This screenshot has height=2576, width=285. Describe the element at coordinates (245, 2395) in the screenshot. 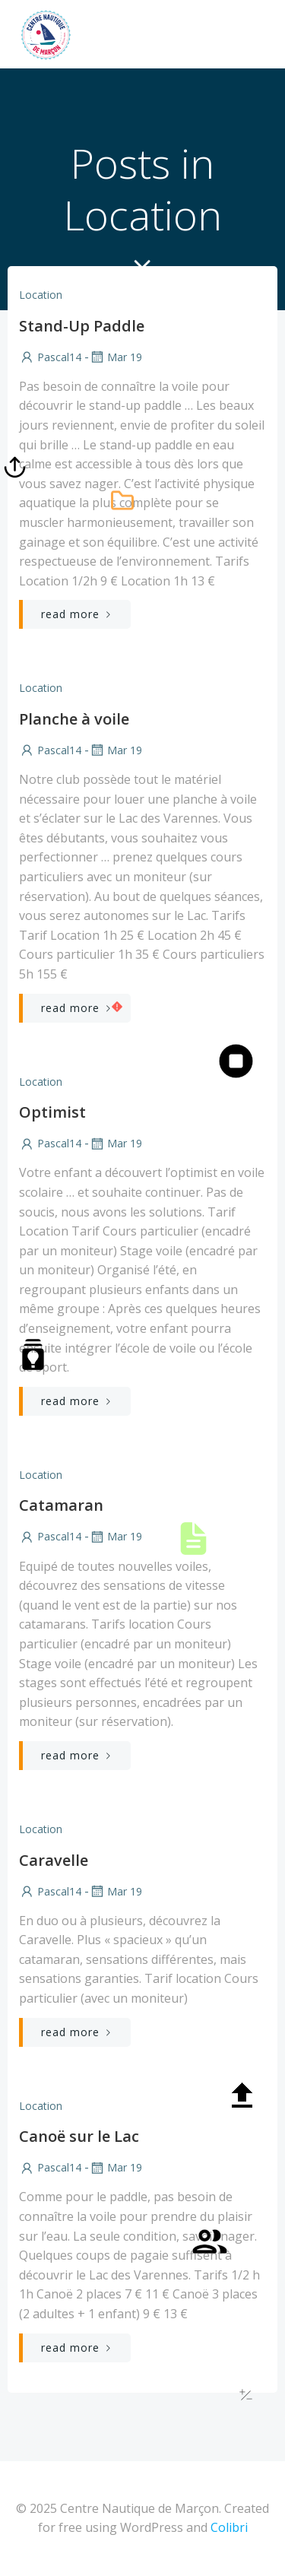

I see `toggle between adding and subtracting values` at that location.